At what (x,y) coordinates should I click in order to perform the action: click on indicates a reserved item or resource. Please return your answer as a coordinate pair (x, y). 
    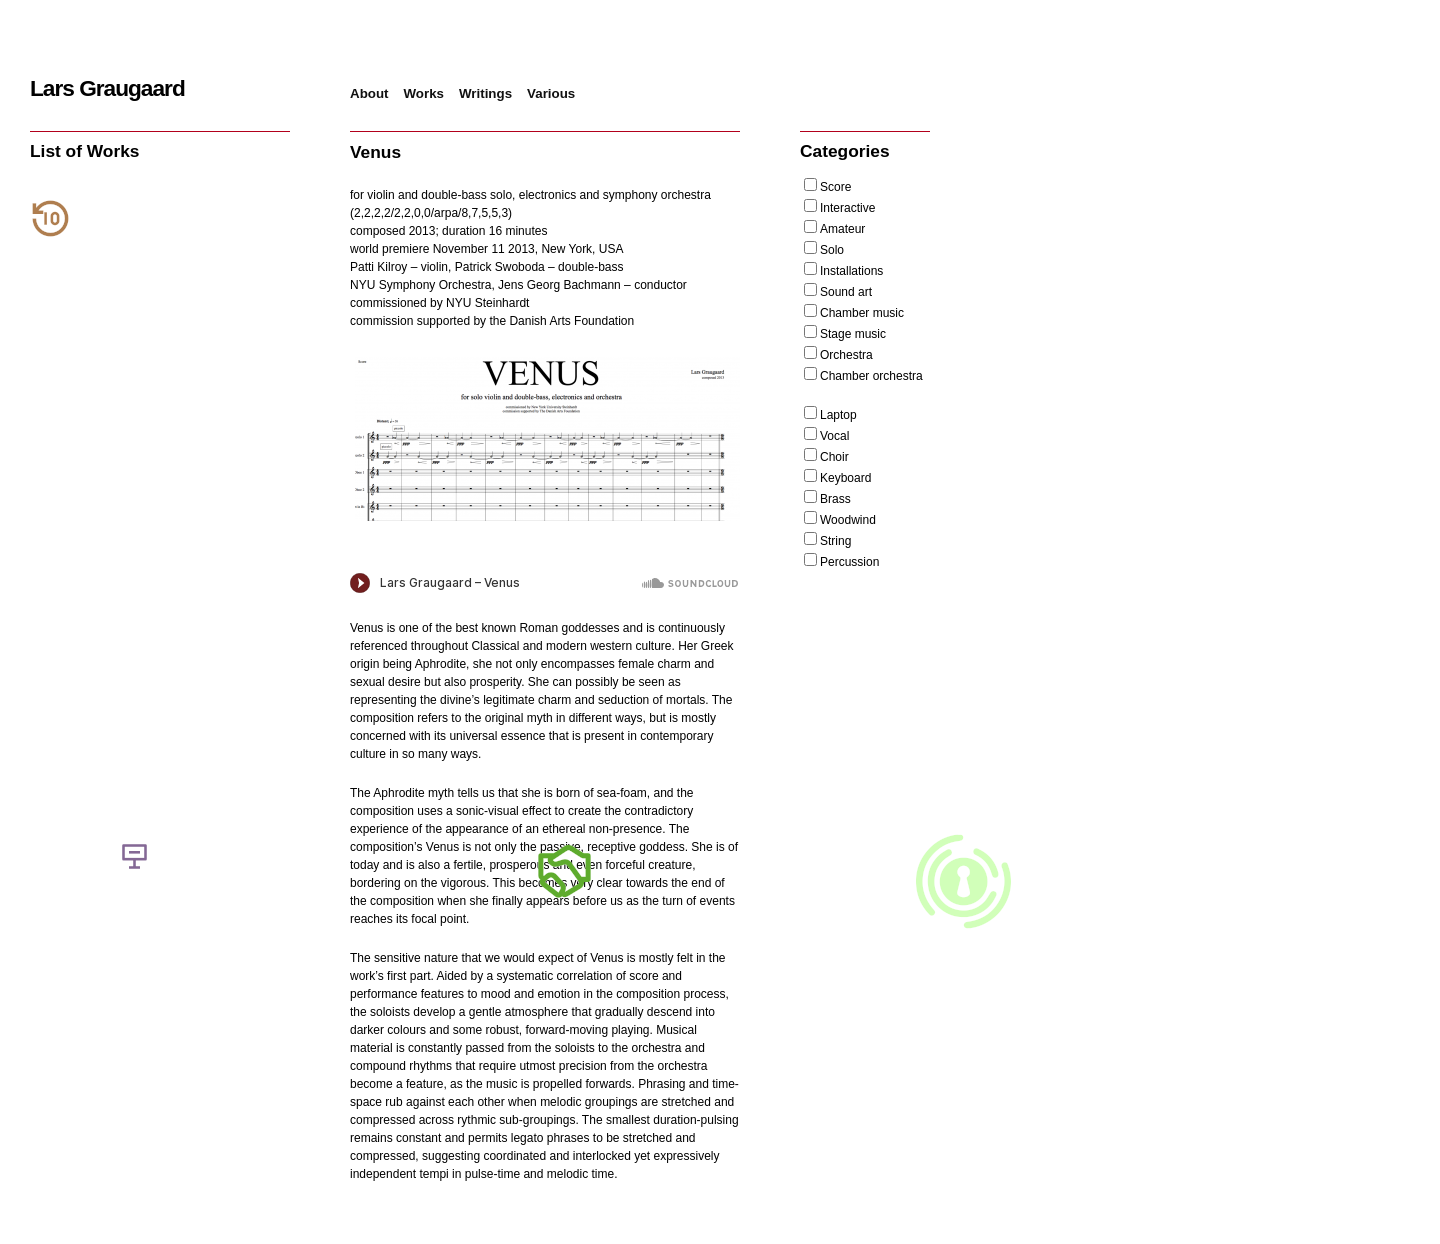
    Looking at the image, I should click on (134, 856).